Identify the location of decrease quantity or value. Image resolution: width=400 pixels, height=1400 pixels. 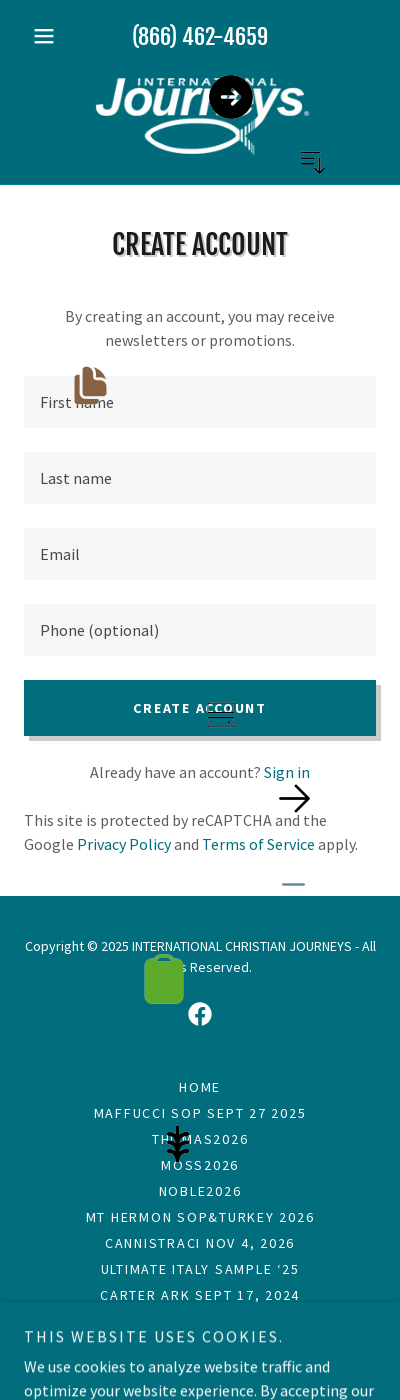
(293, 884).